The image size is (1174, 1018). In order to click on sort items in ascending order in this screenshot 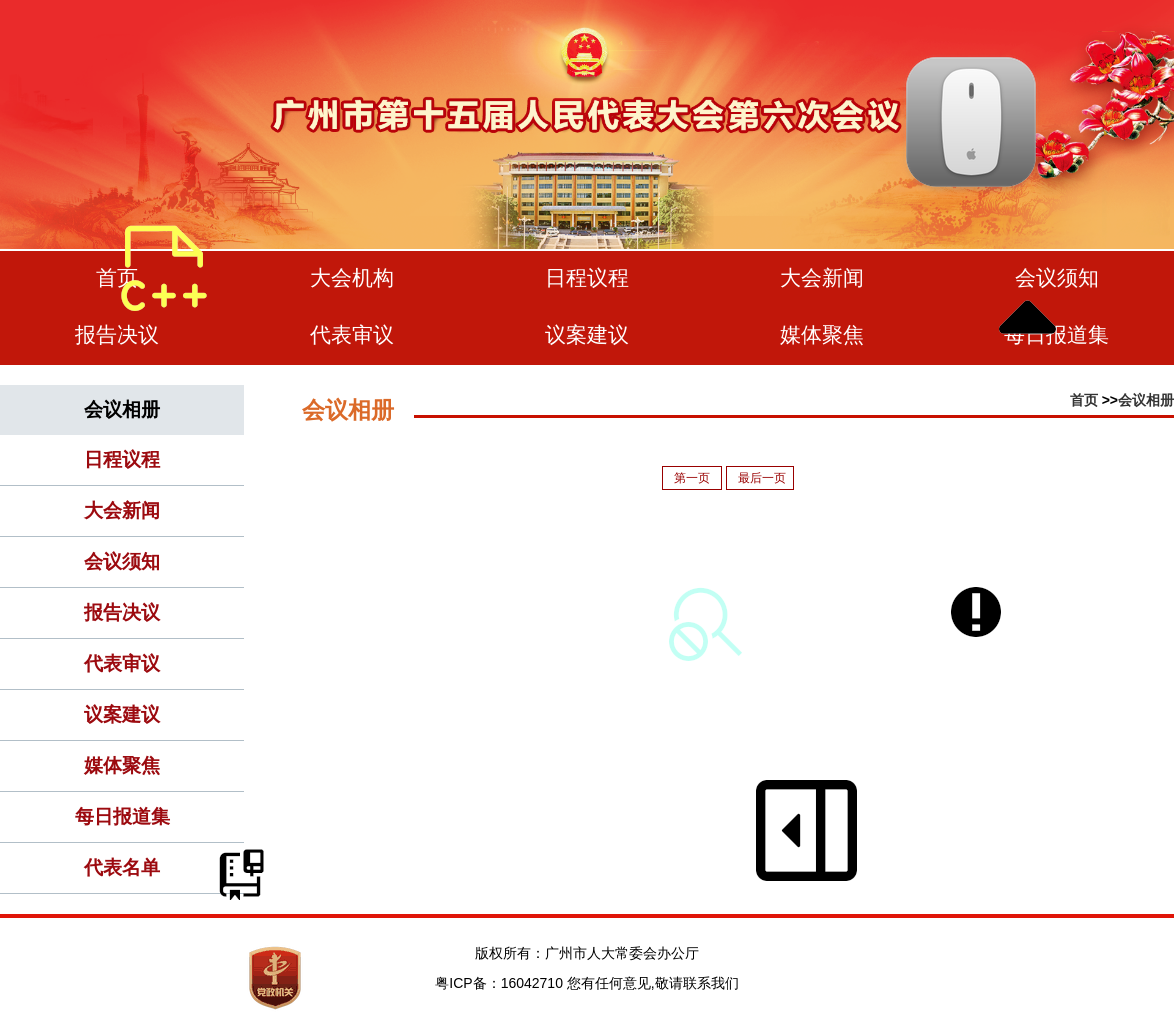, I will do `click(1027, 338)`.